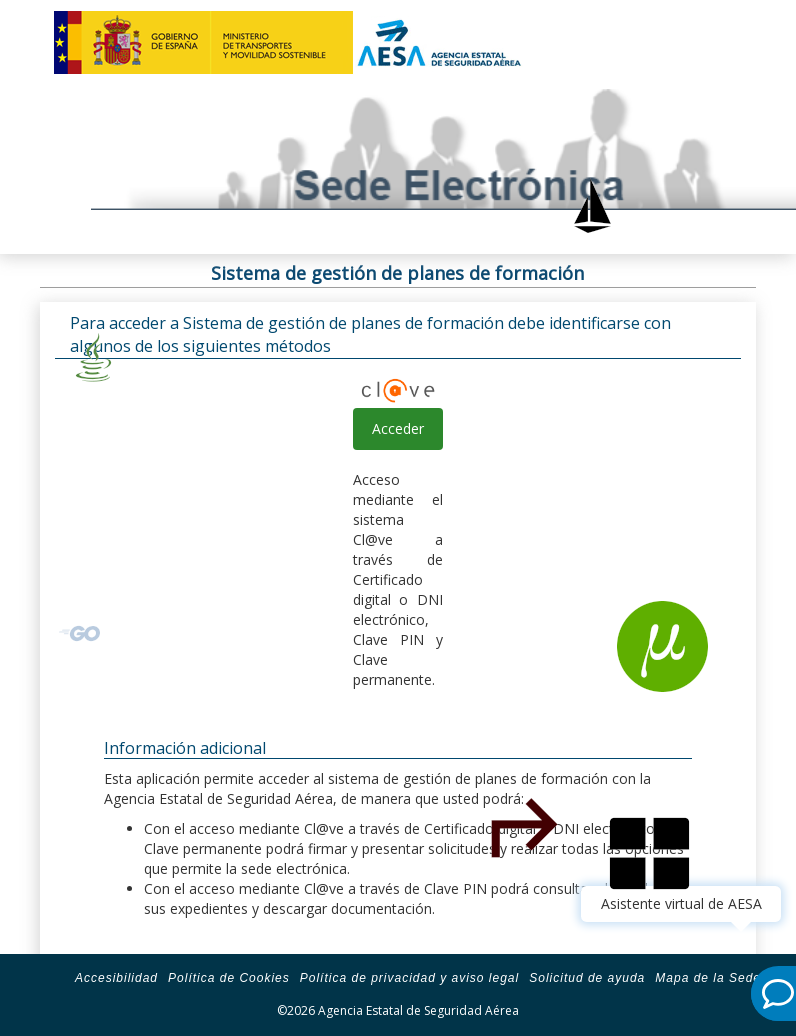 The height and width of the screenshot is (1036, 796). What do you see at coordinates (520, 828) in the screenshot?
I see `forward or share content` at bounding box center [520, 828].